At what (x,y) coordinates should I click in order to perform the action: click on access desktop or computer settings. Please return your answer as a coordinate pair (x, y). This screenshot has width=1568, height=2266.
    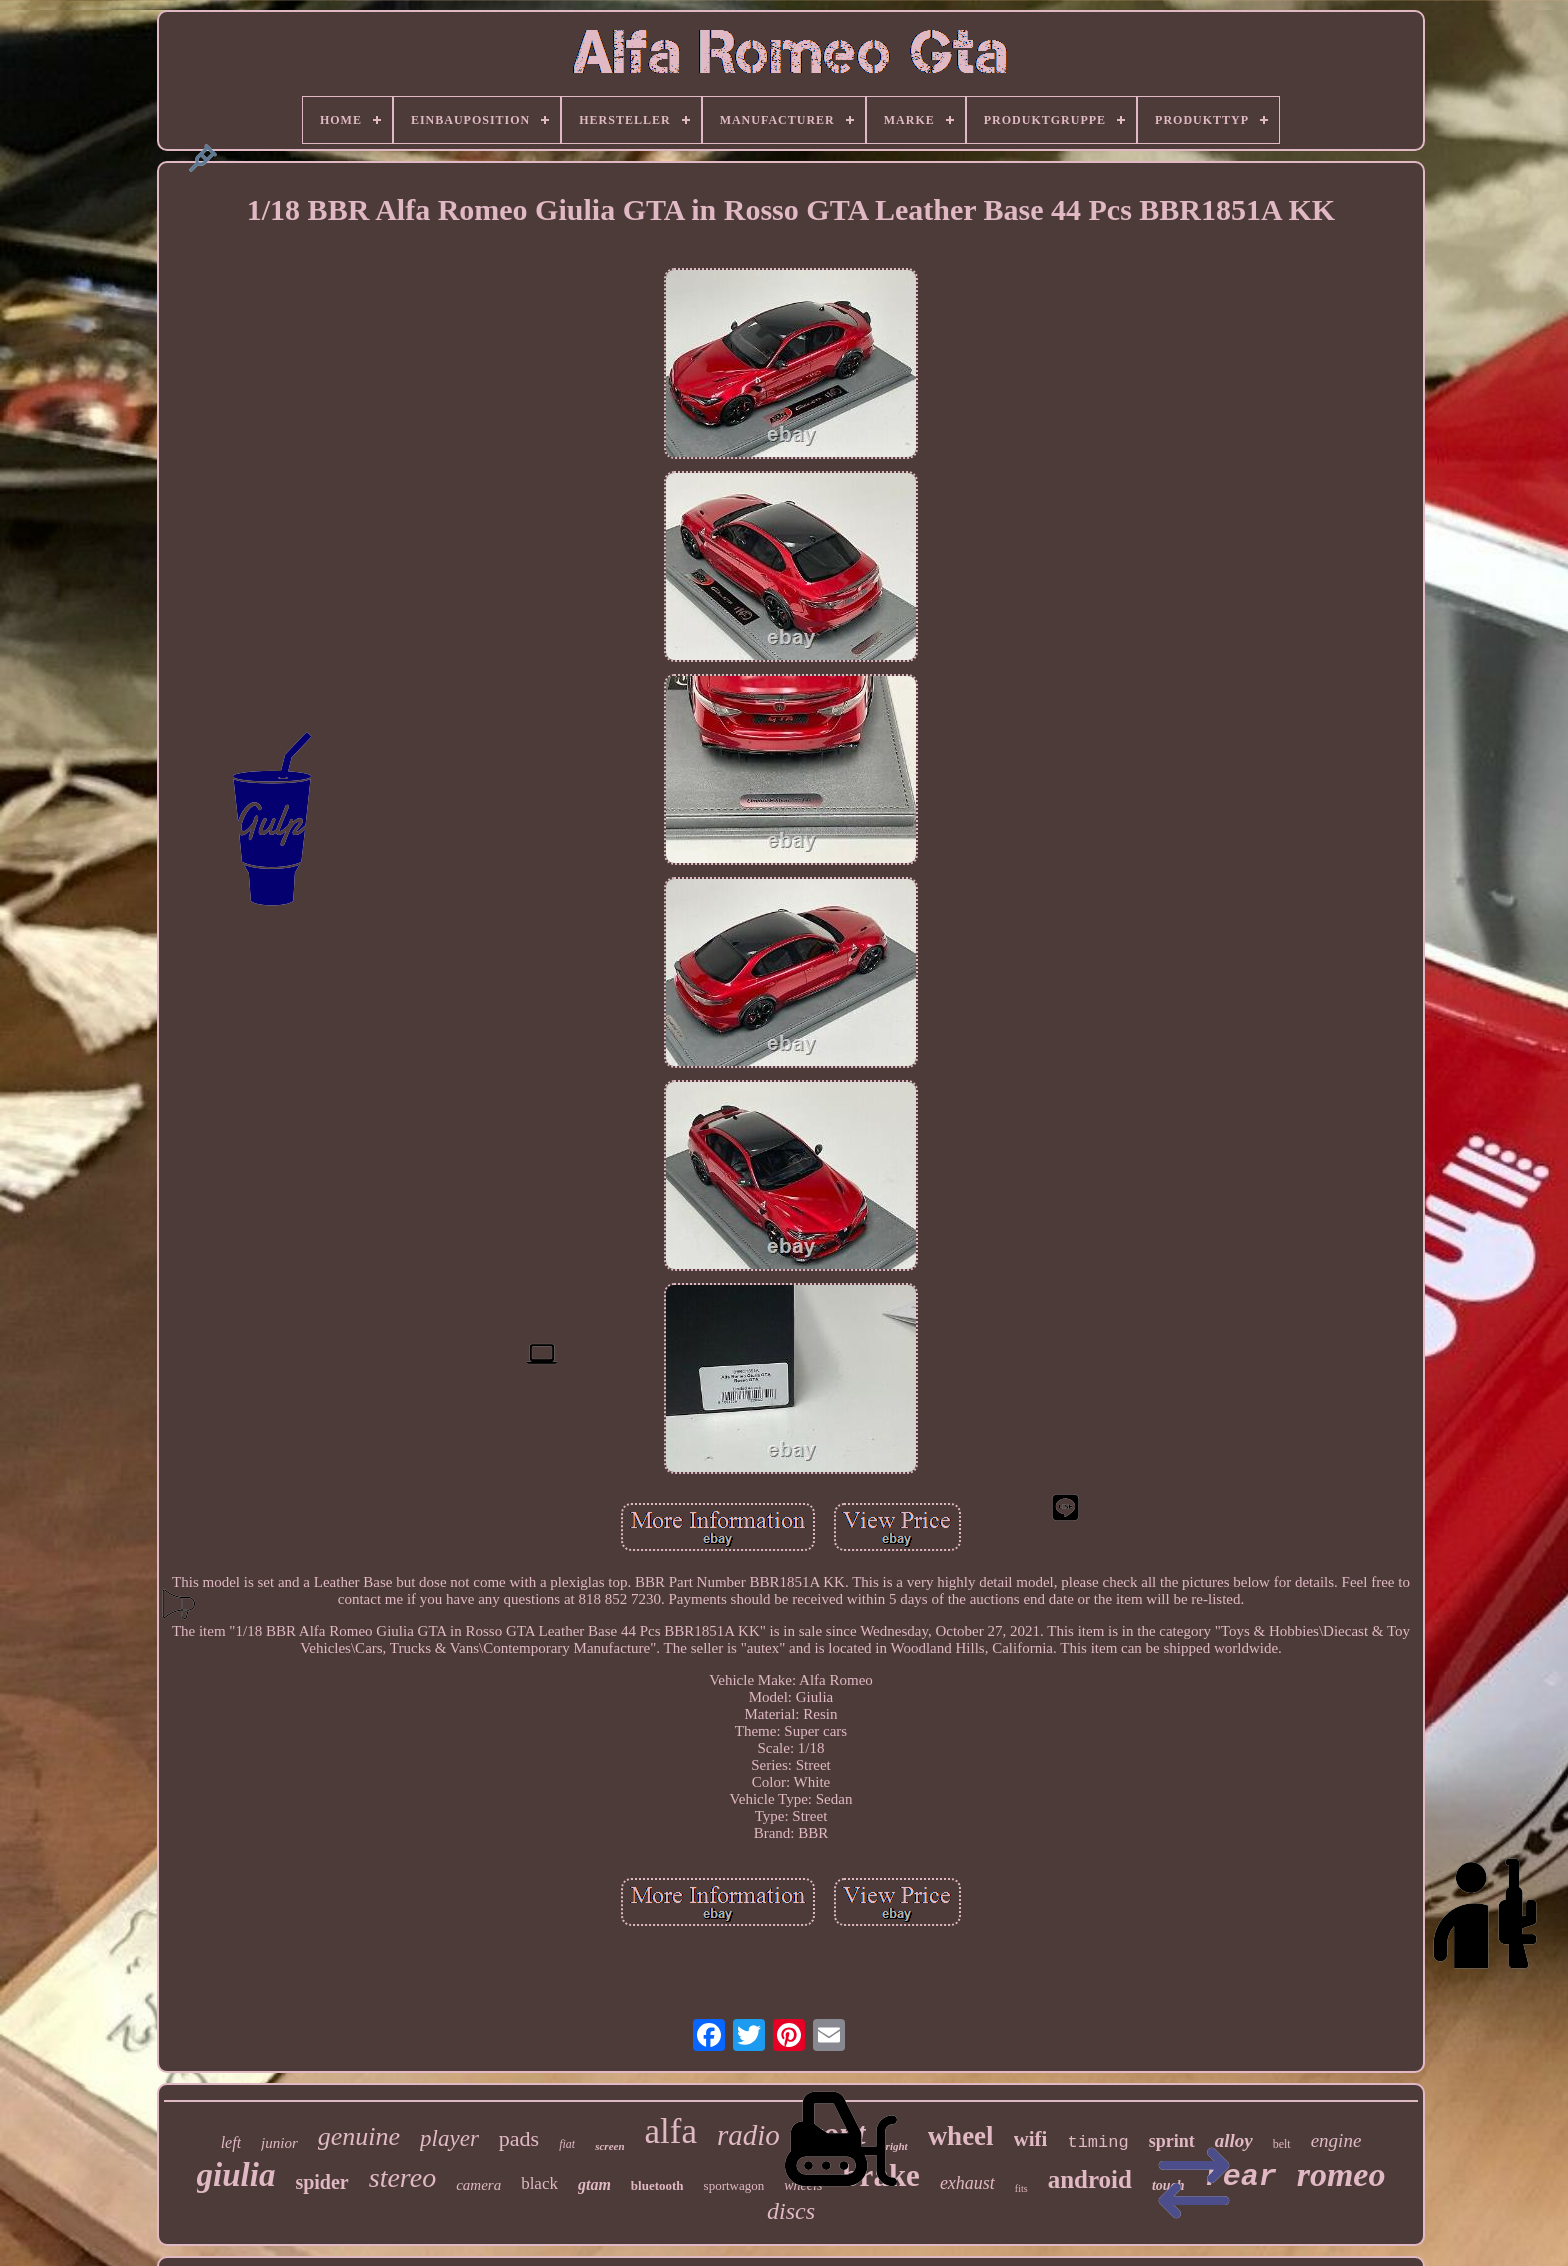
    Looking at the image, I should click on (542, 1354).